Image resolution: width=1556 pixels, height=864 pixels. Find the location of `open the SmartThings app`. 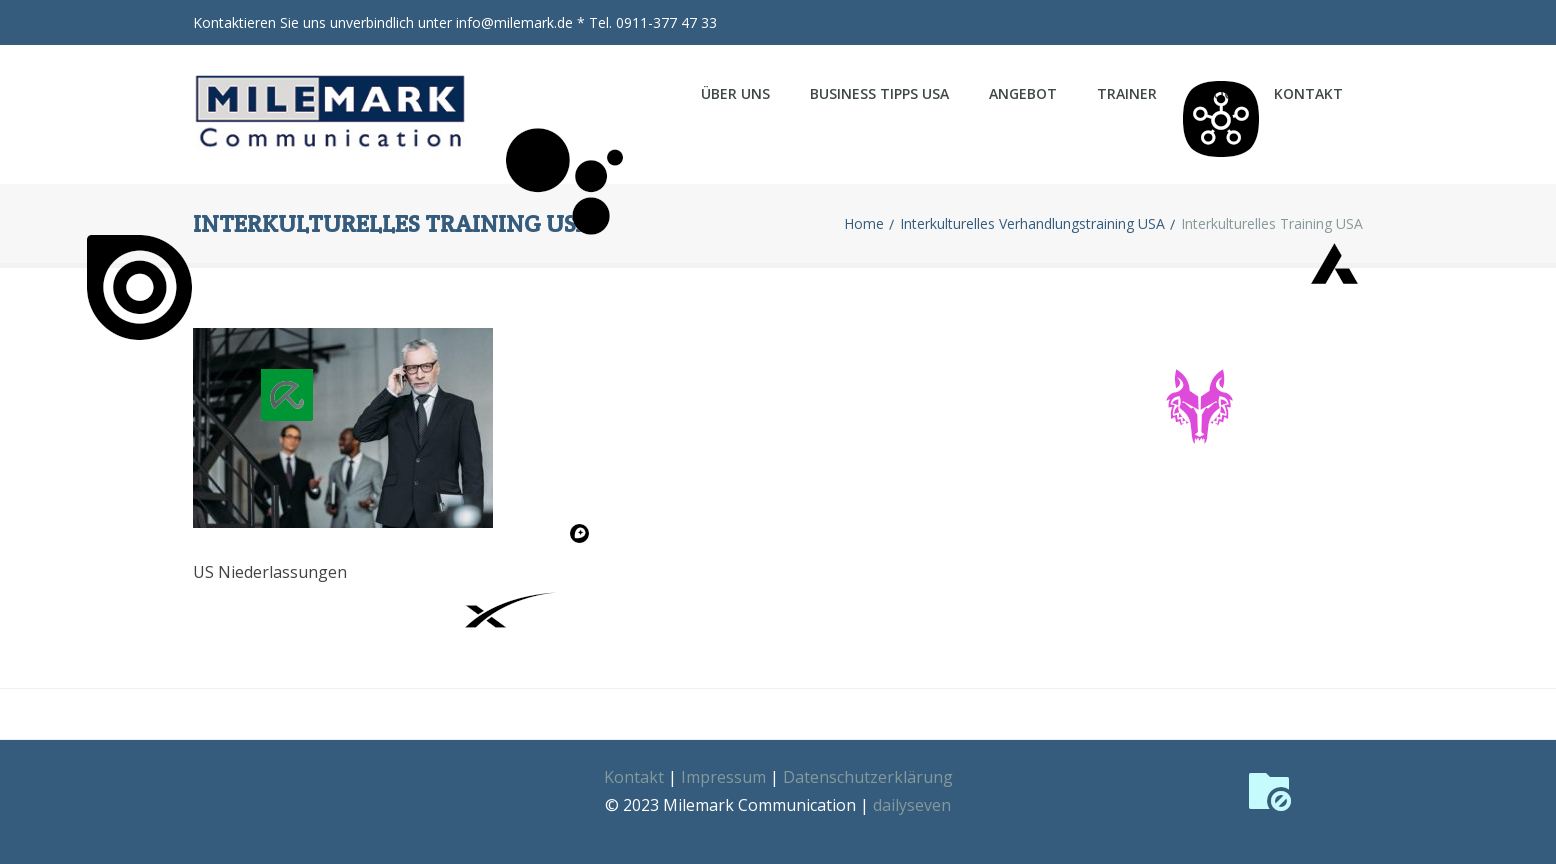

open the SmartThings app is located at coordinates (1221, 119).